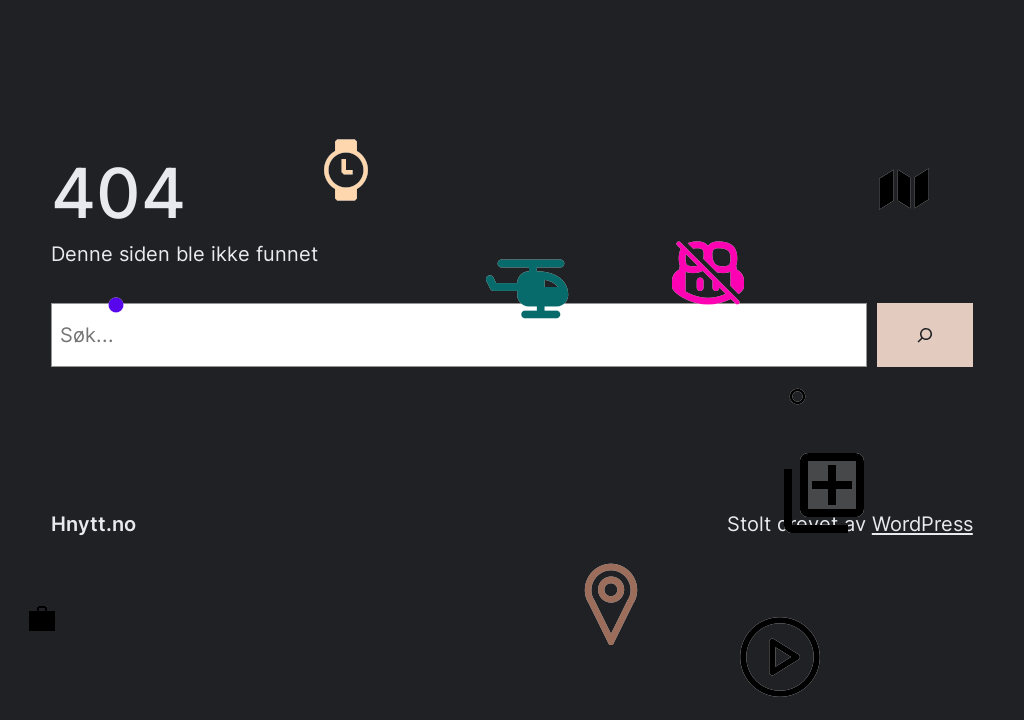 The image size is (1024, 720). Describe the element at coordinates (824, 493) in the screenshot. I see `add item to queue or playlist` at that location.